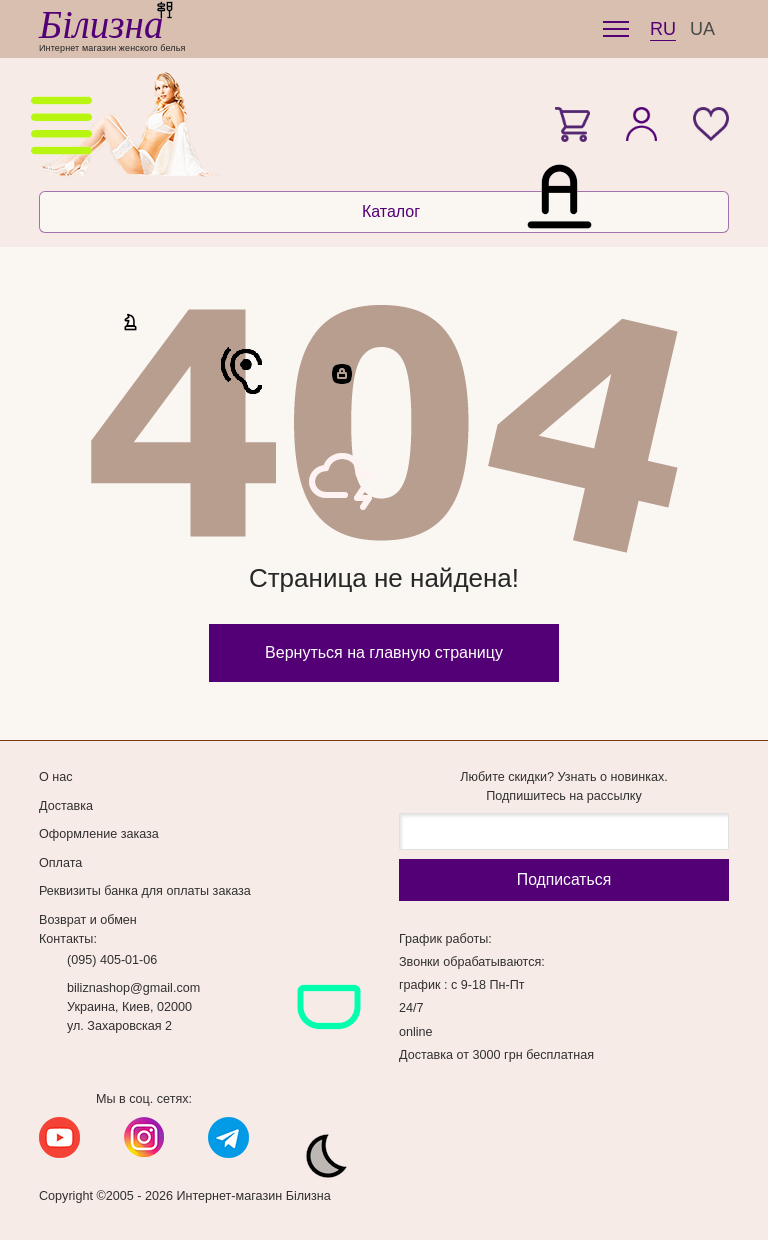 This screenshot has width=768, height=1240. Describe the element at coordinates (329, 1007) in the screenshot. I see `container or card element with rounded bottom corners` at that location.